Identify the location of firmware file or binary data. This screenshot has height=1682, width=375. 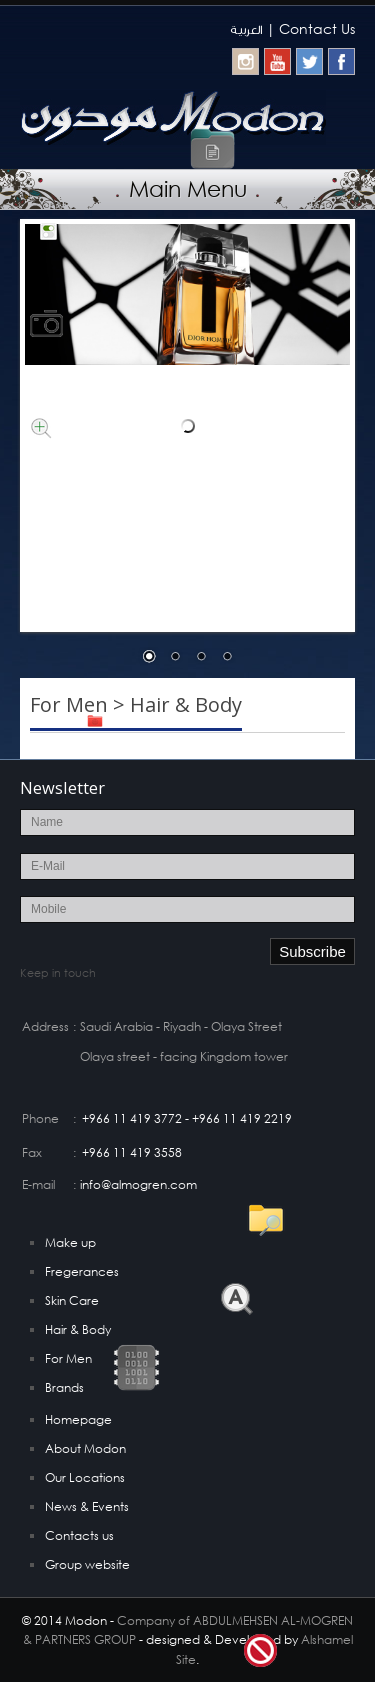
(136, 1367).